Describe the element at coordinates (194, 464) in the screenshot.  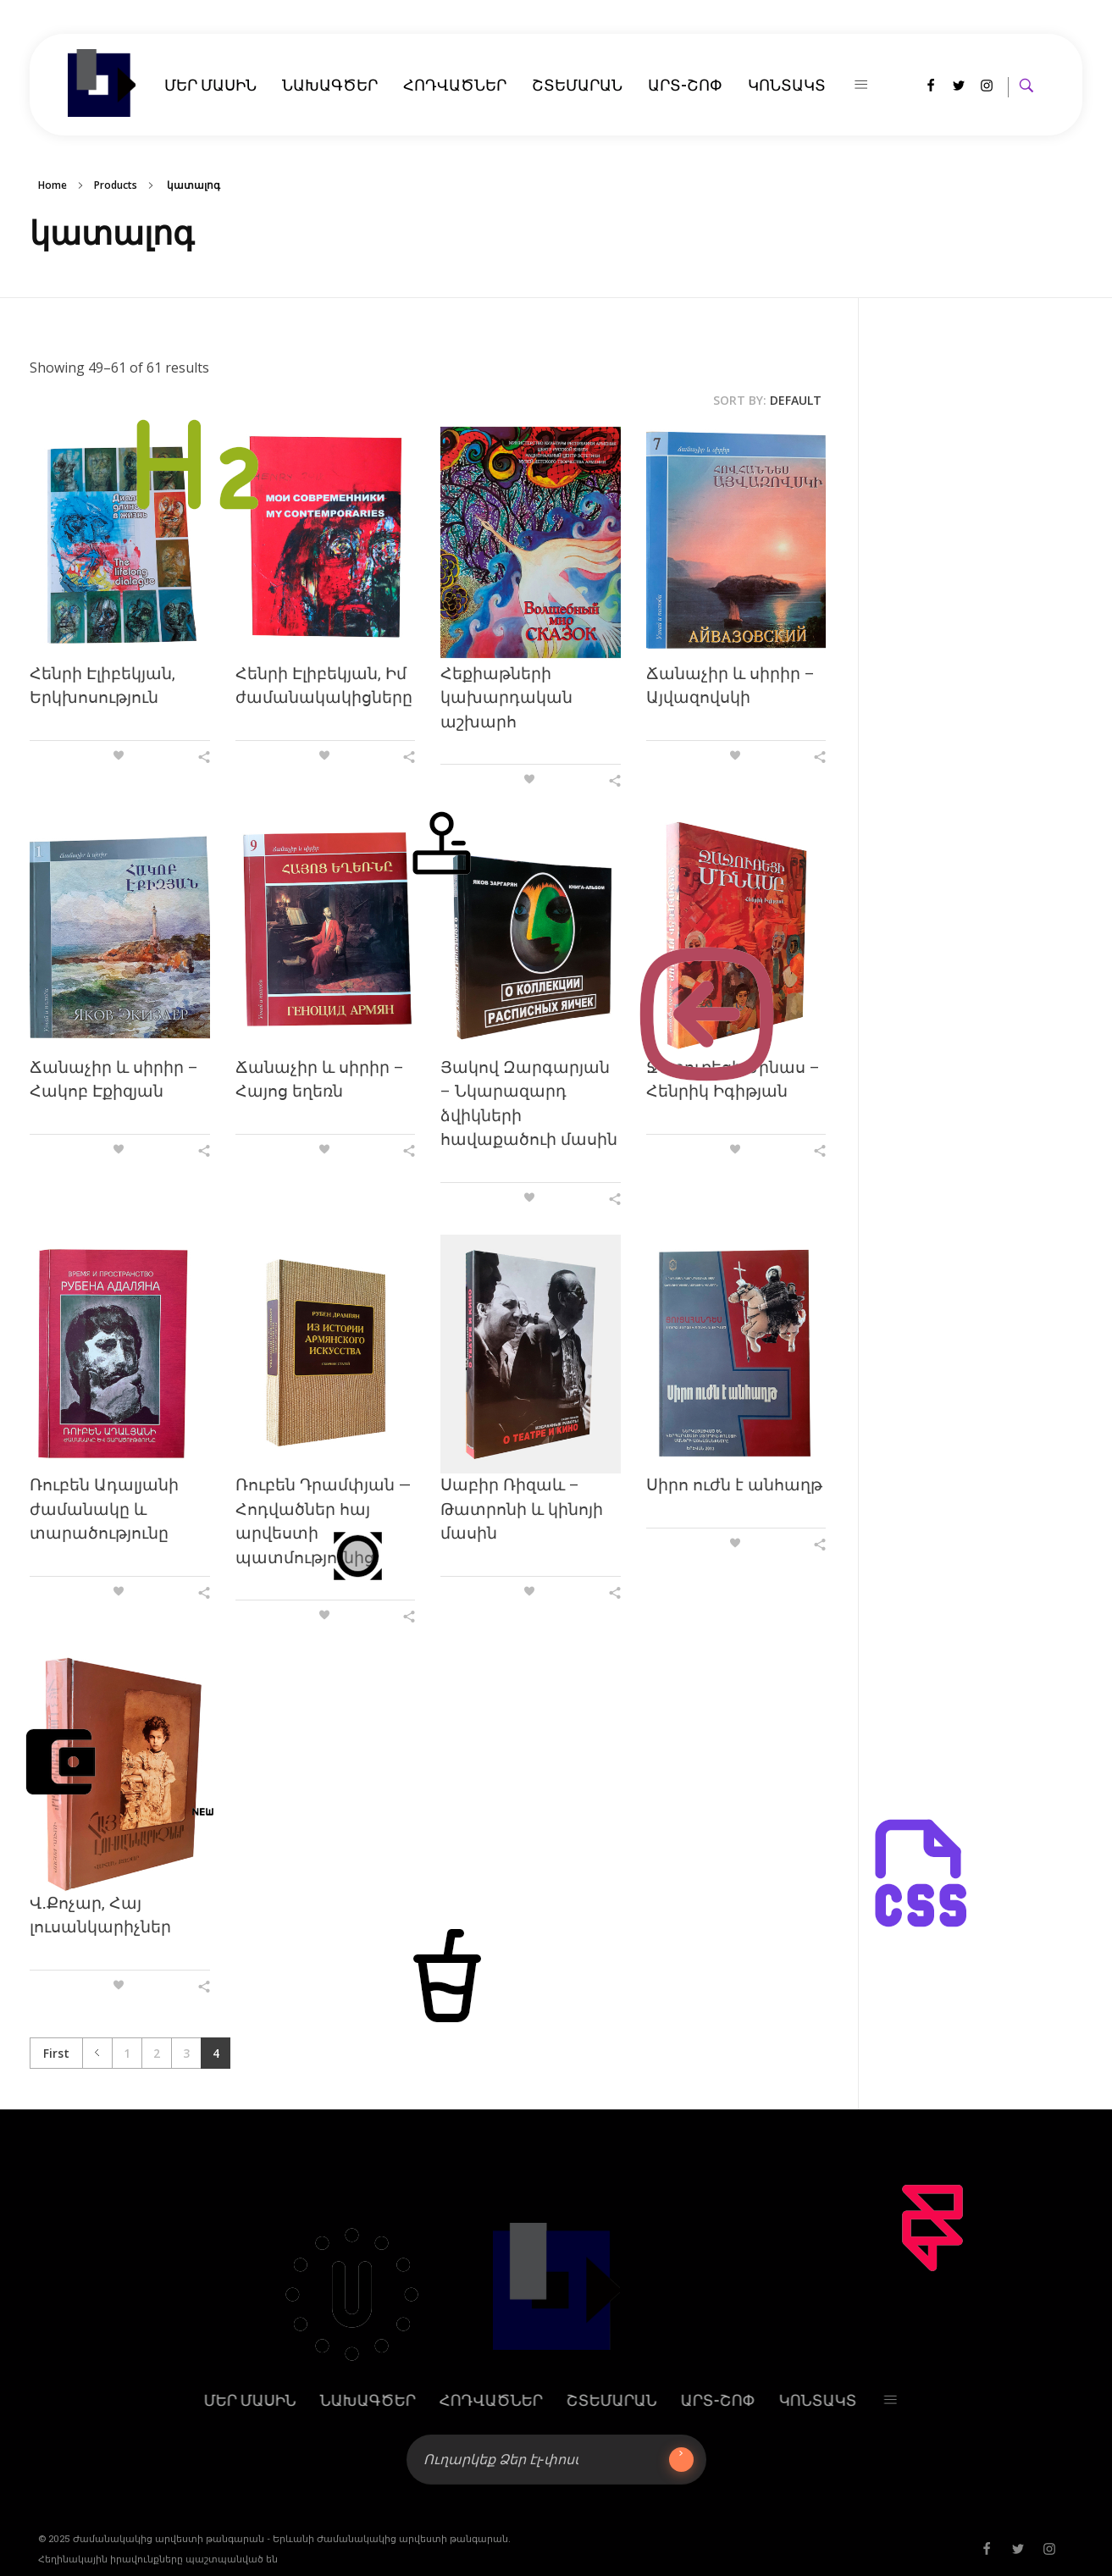
I see `format text as heading level 2` at that location.